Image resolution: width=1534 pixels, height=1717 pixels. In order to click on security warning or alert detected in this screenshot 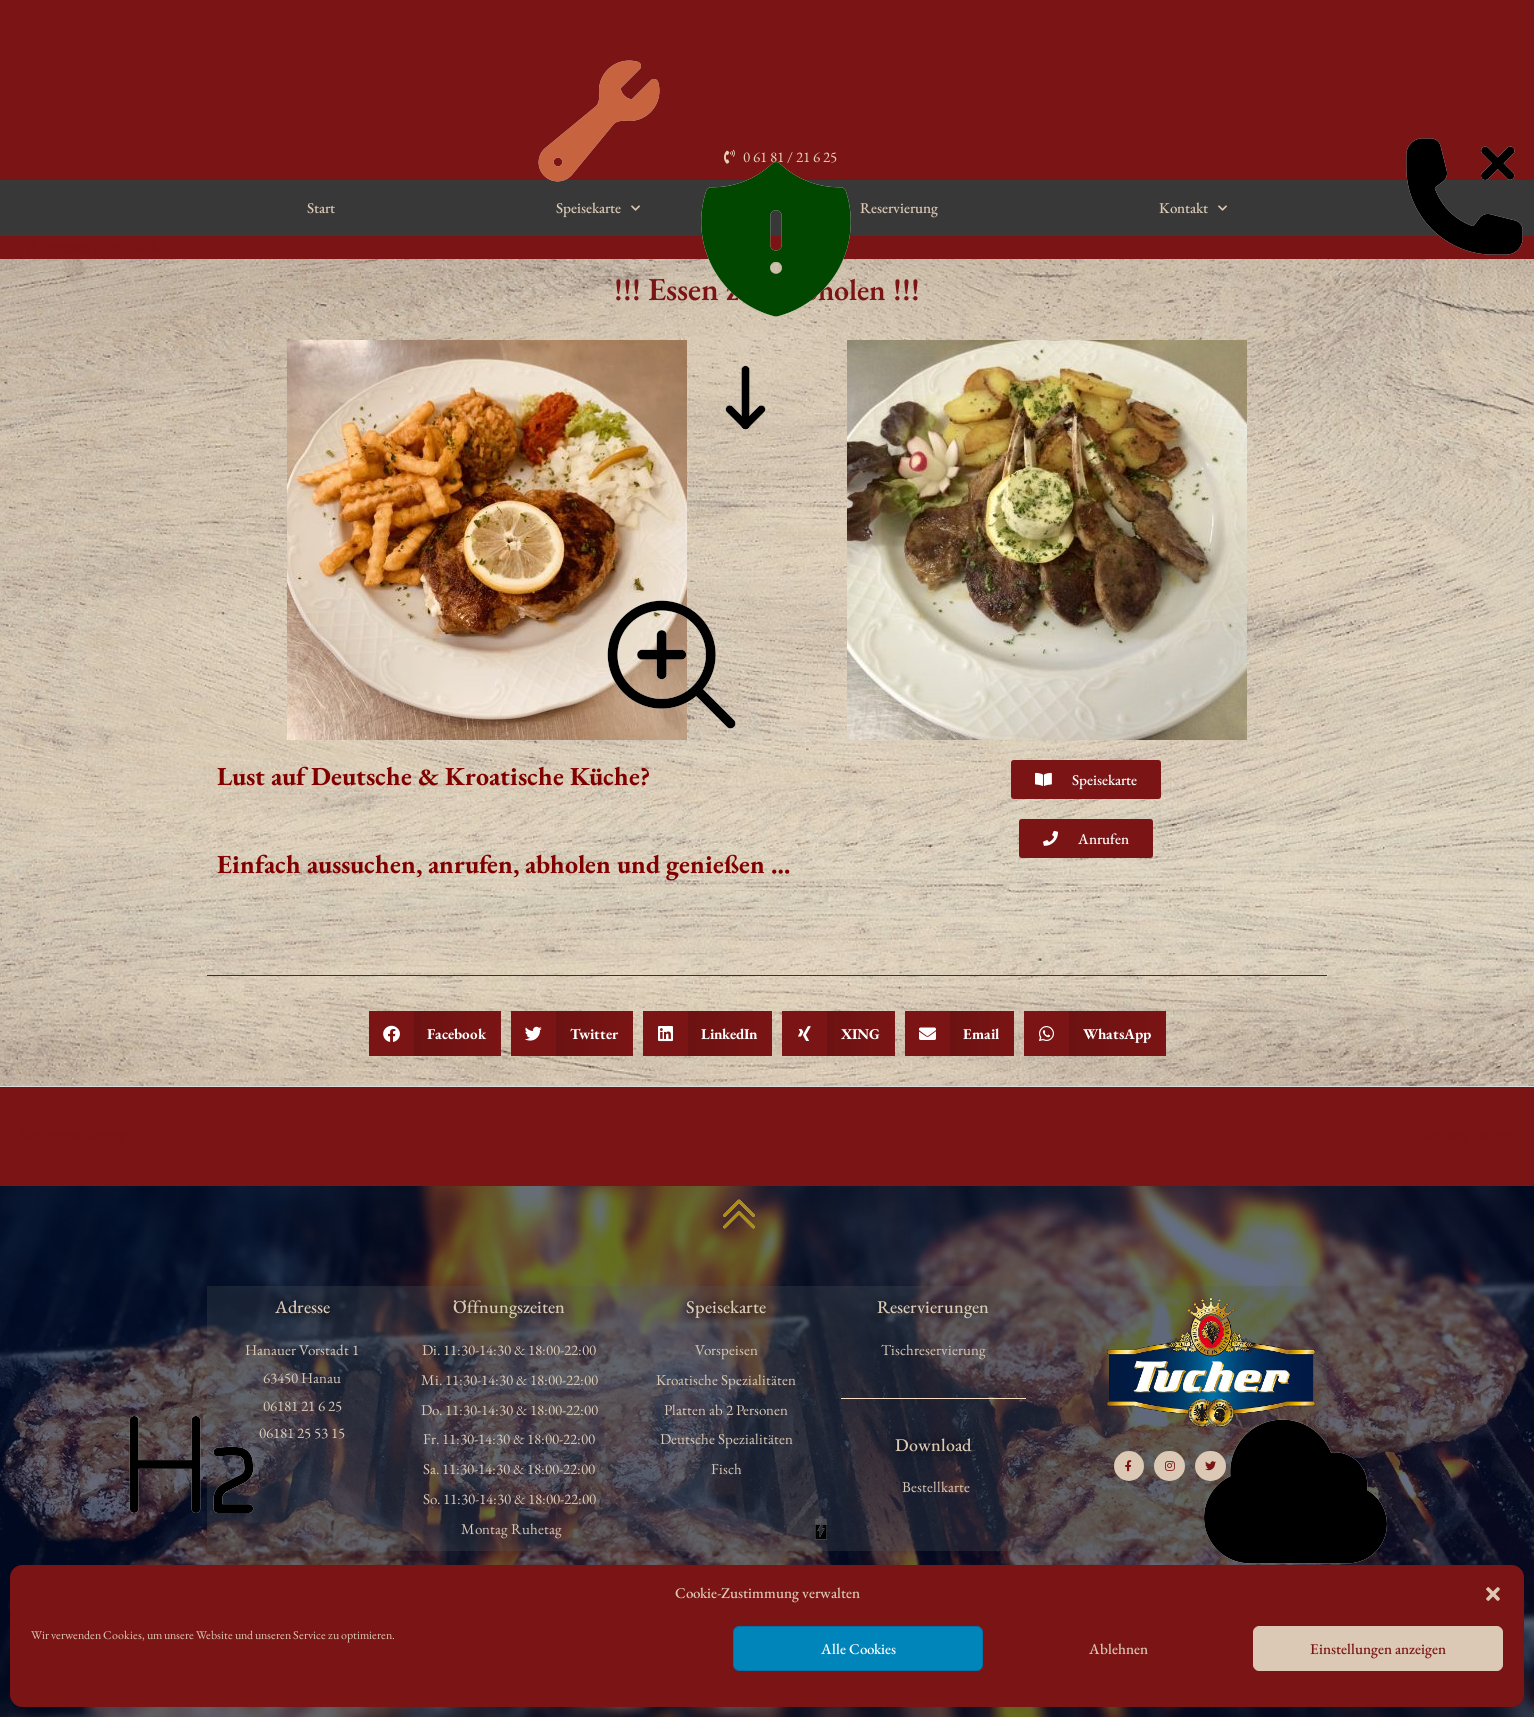, I will do `click(776, 239)`.